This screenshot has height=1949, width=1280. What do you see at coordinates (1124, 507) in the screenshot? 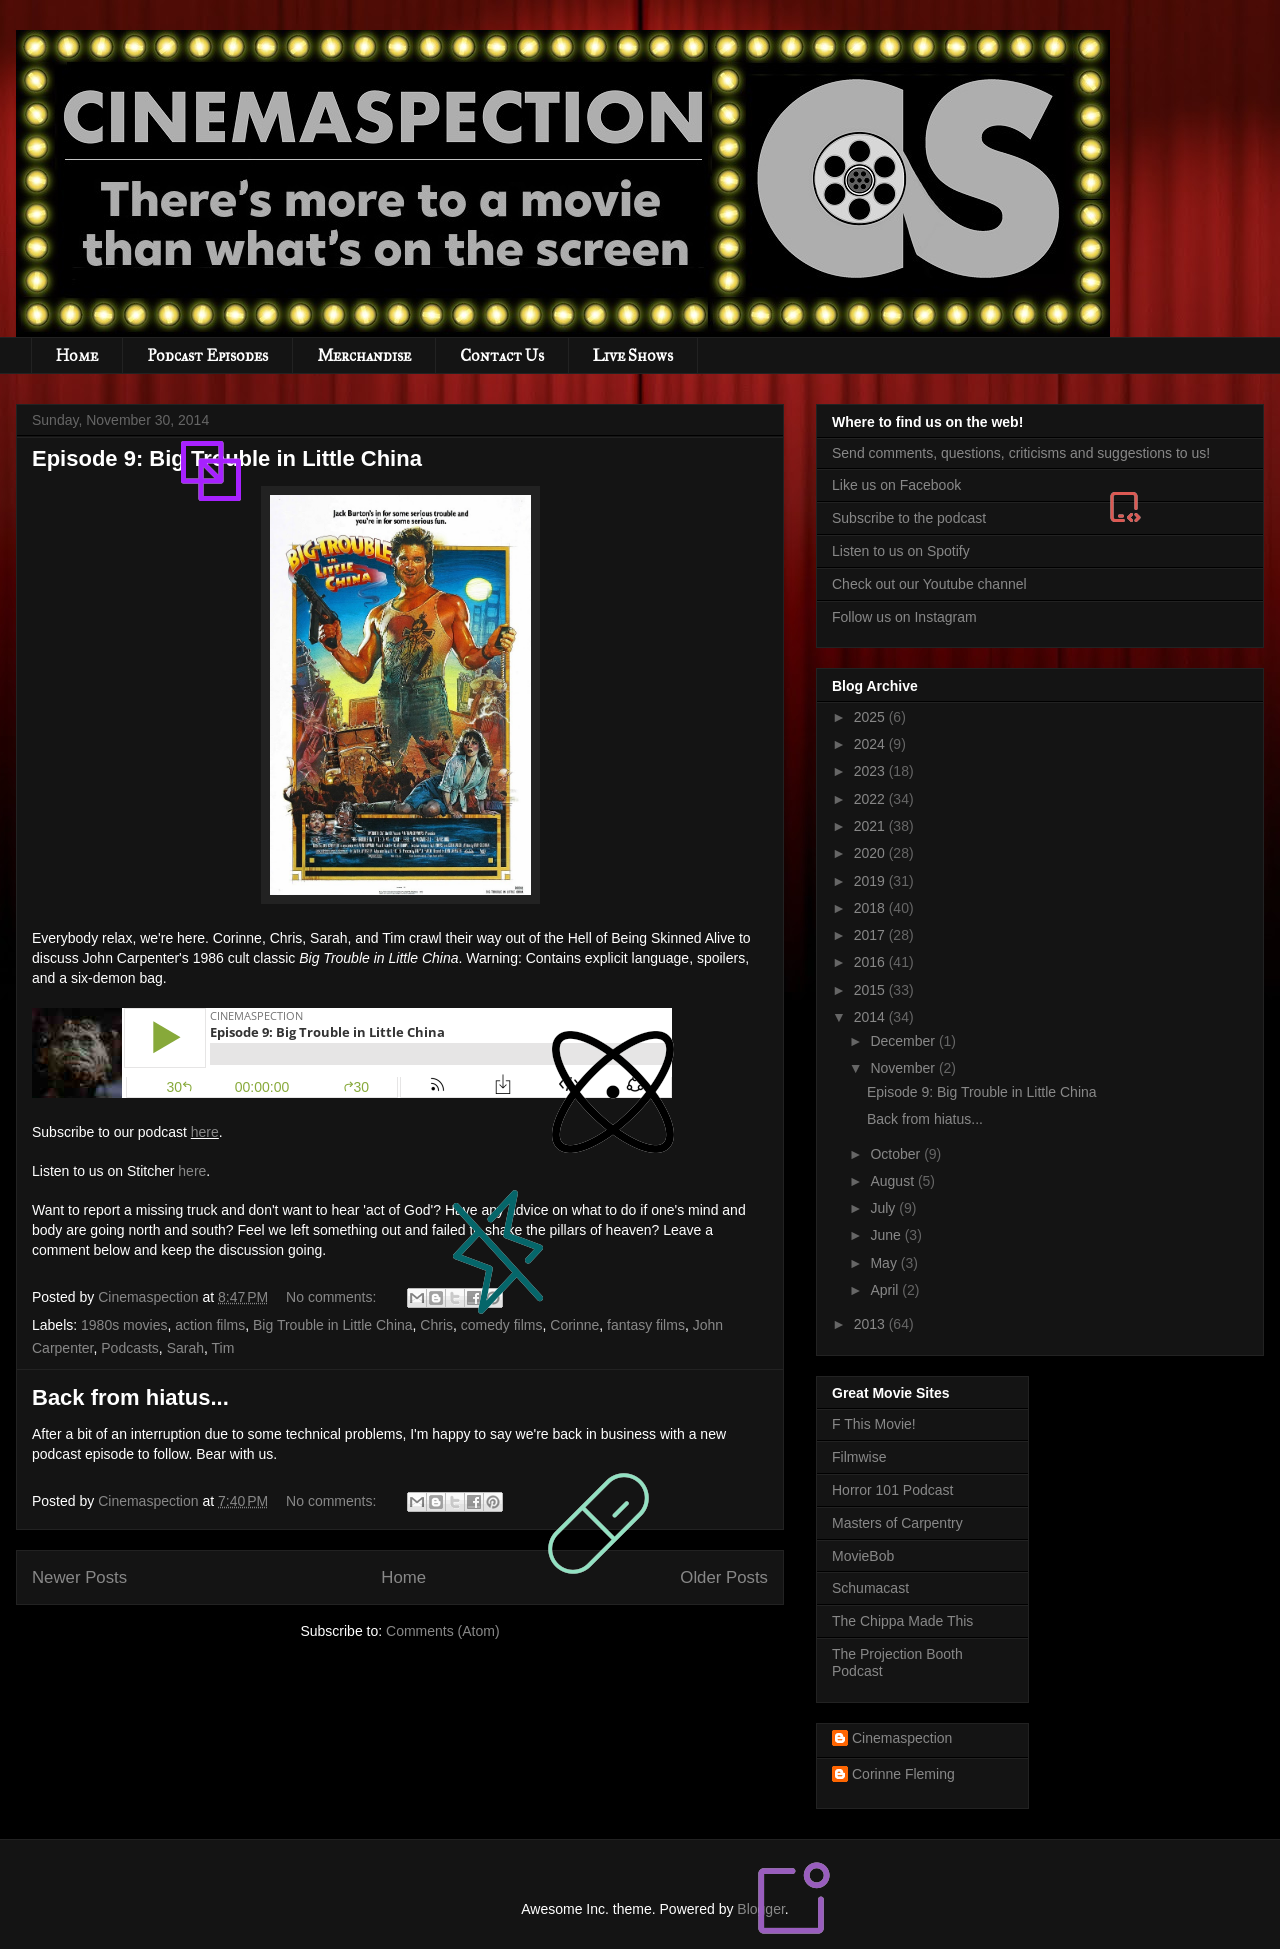
I see `access code editor on tablet device` at bounding box center [1124, 507].